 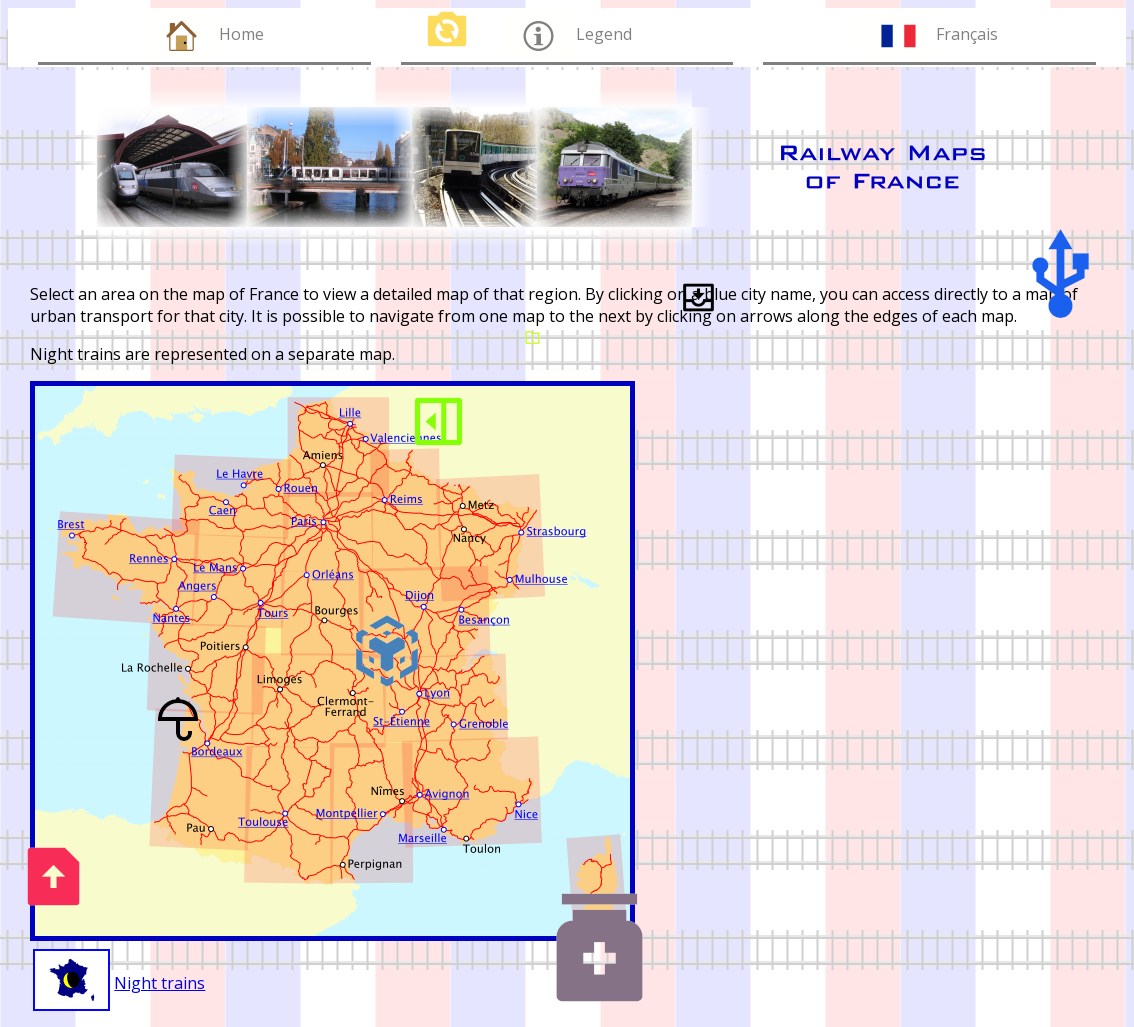 I want to click on view medication information, so click(x=599, y=947).